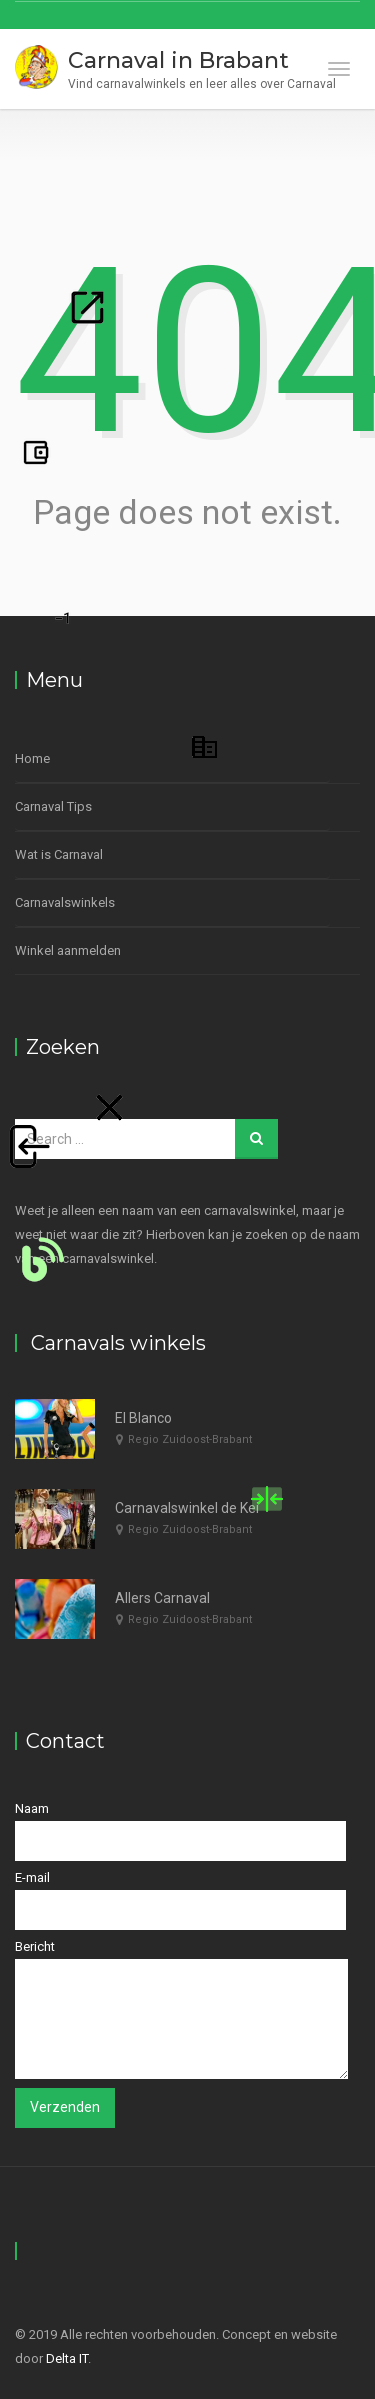 This screenshot has width=375, height=2399. What do you see at coordinates (109, 1107) in the screenshot?
I see `close a dialog or modal` at bounding box center [109, 1107].